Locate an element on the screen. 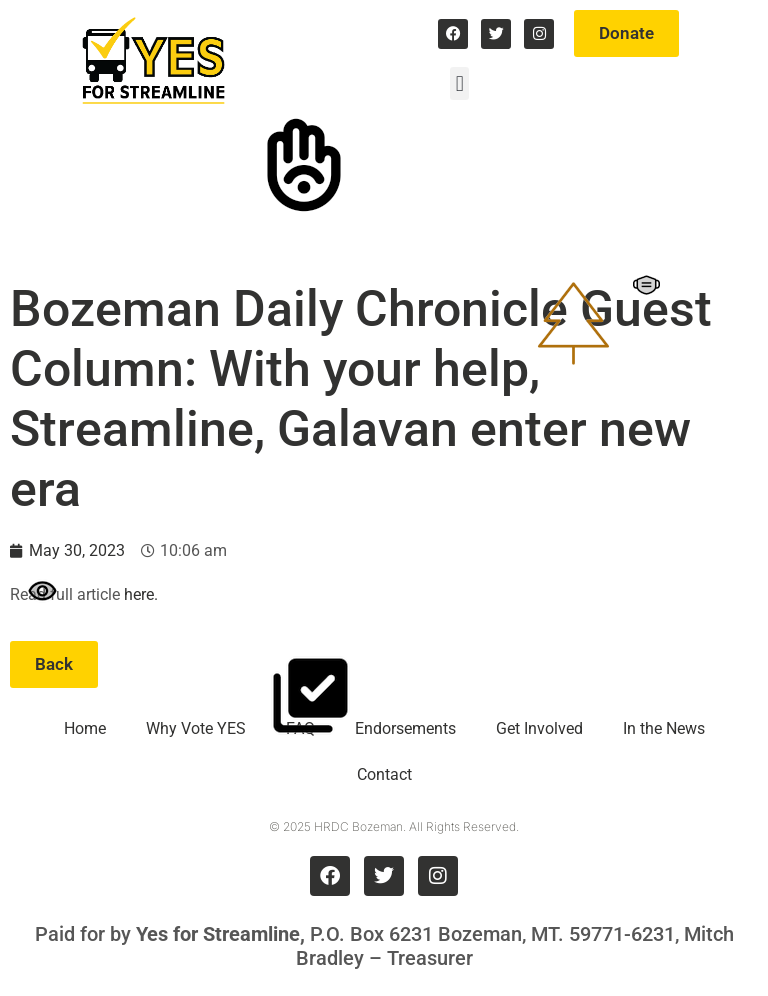 This screenshot has width=768, height=996. access nature or outdoor-related content is located at coordinates (573, 323).